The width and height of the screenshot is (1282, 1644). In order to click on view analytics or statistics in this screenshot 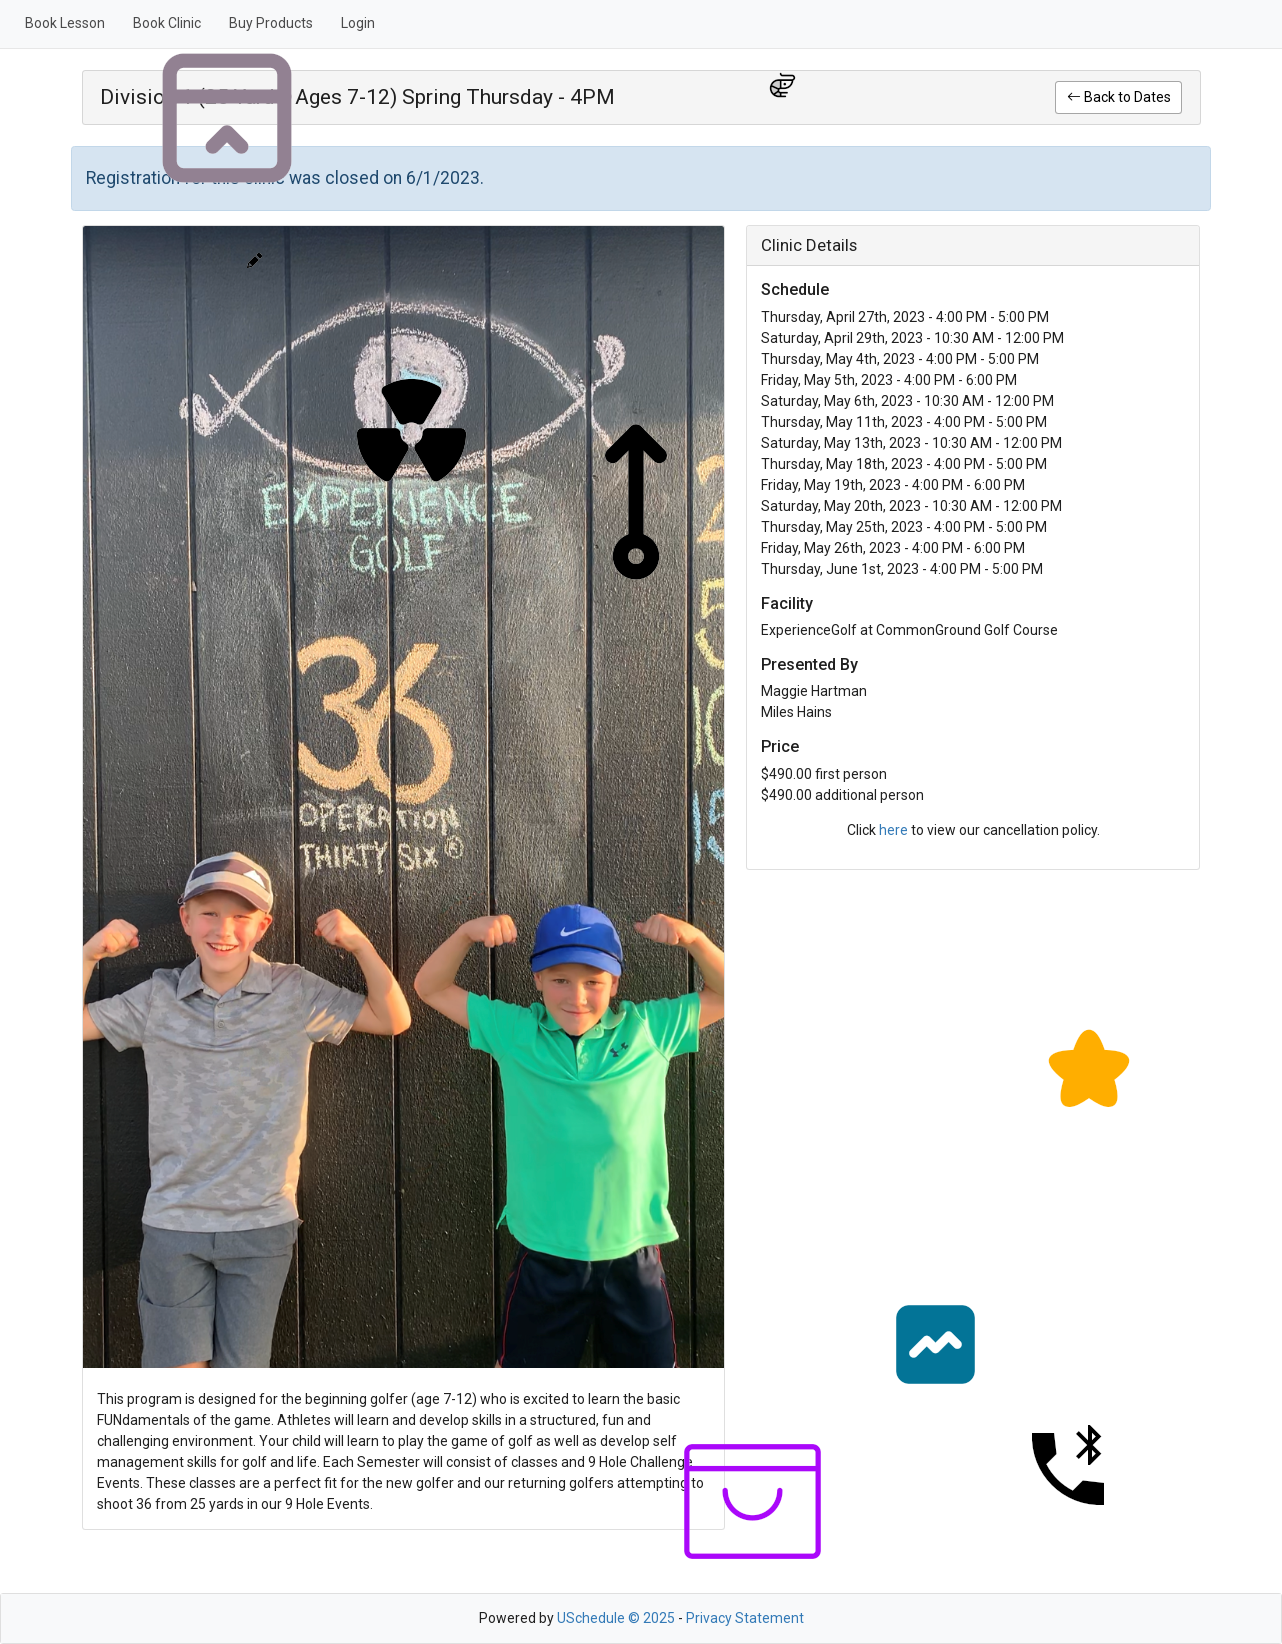, I will do `click(935, 1344)`.